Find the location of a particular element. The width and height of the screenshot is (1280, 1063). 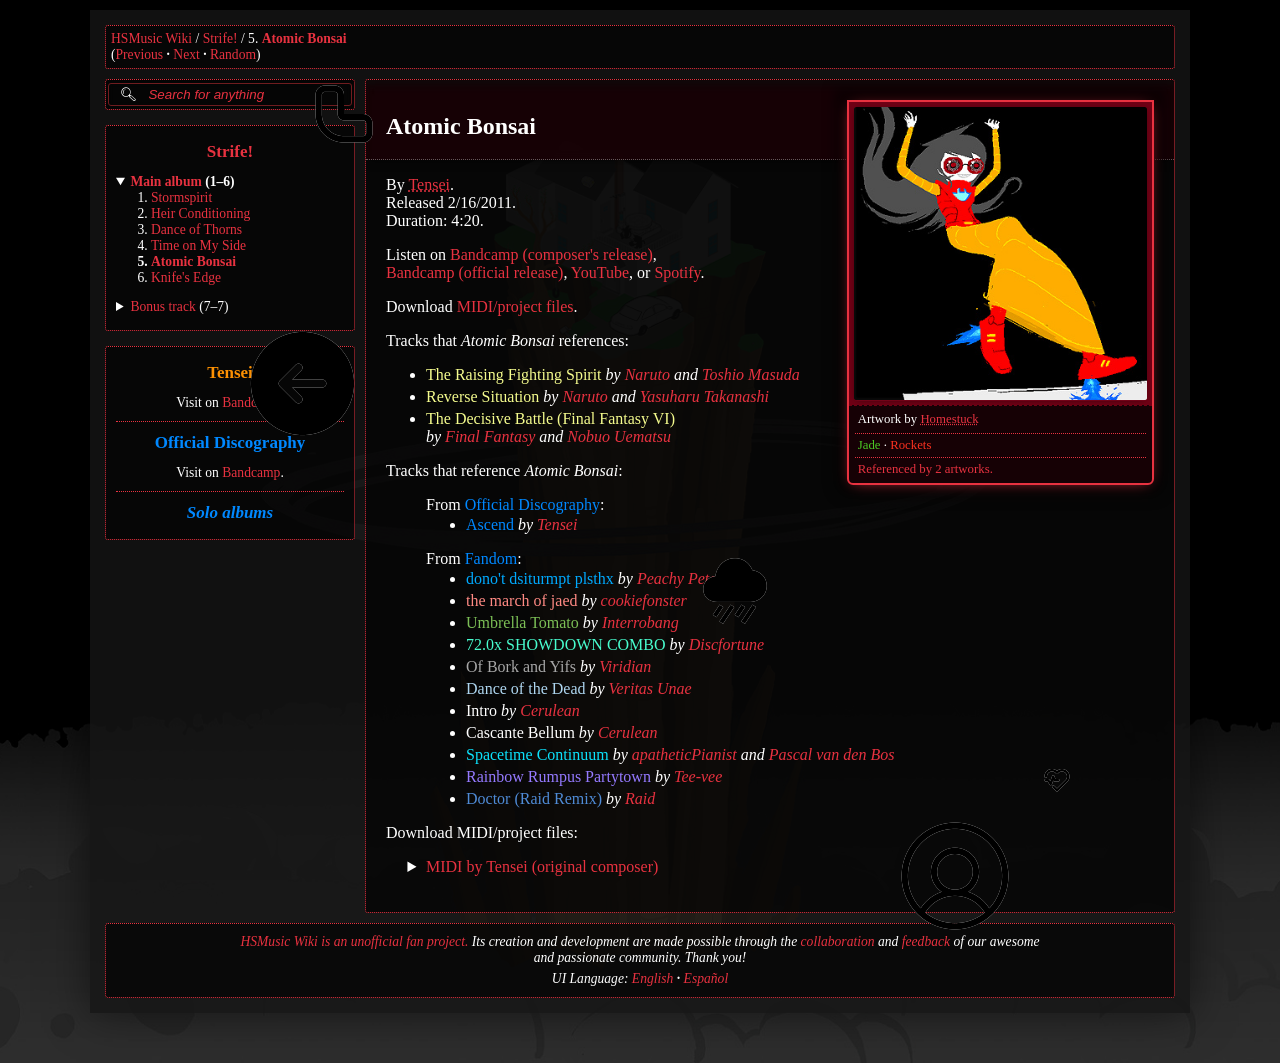

indicates rainy weather conditions is located at coordinates (735, 591).